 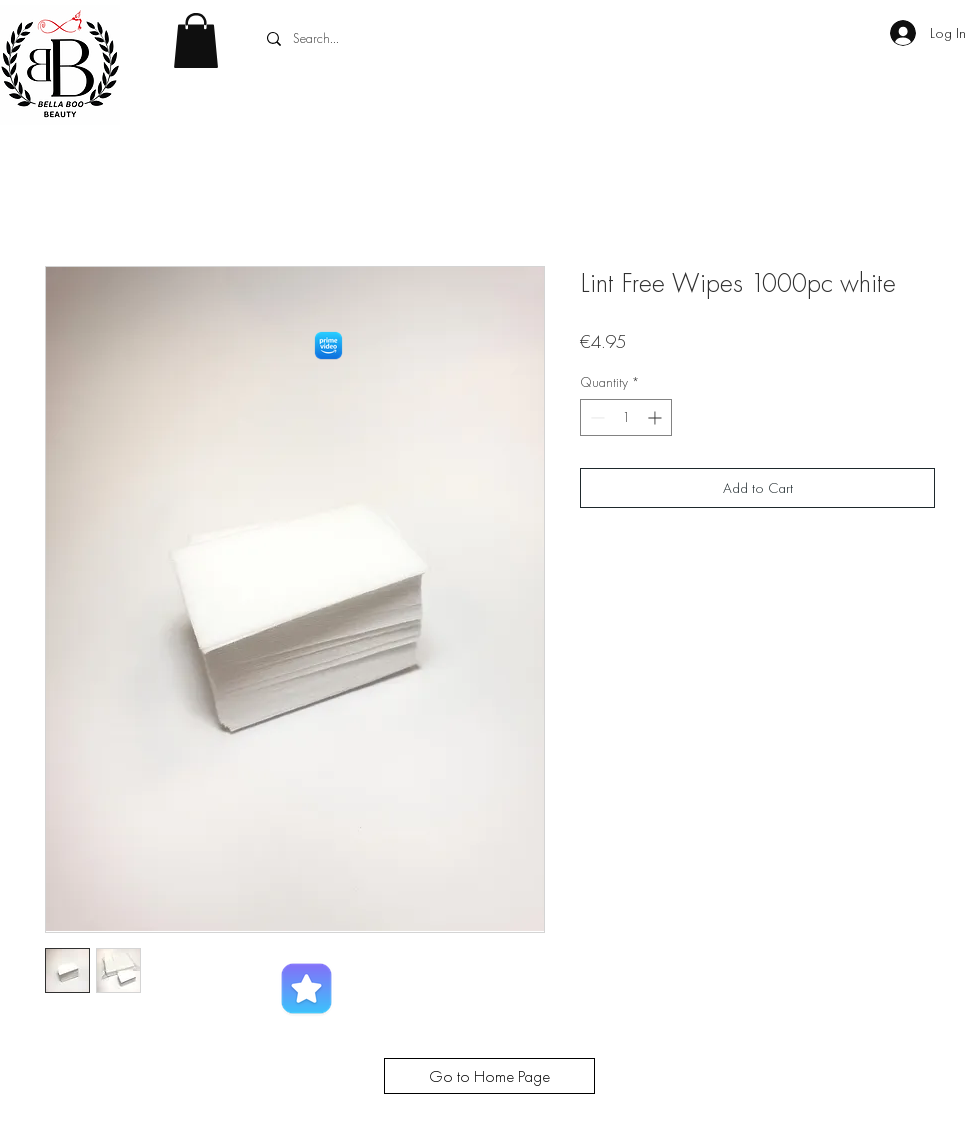 What do you see at coordinates (306, 988) in the screenshot?
I see `open StarUML modeling application` at bounding box center [306, 988].